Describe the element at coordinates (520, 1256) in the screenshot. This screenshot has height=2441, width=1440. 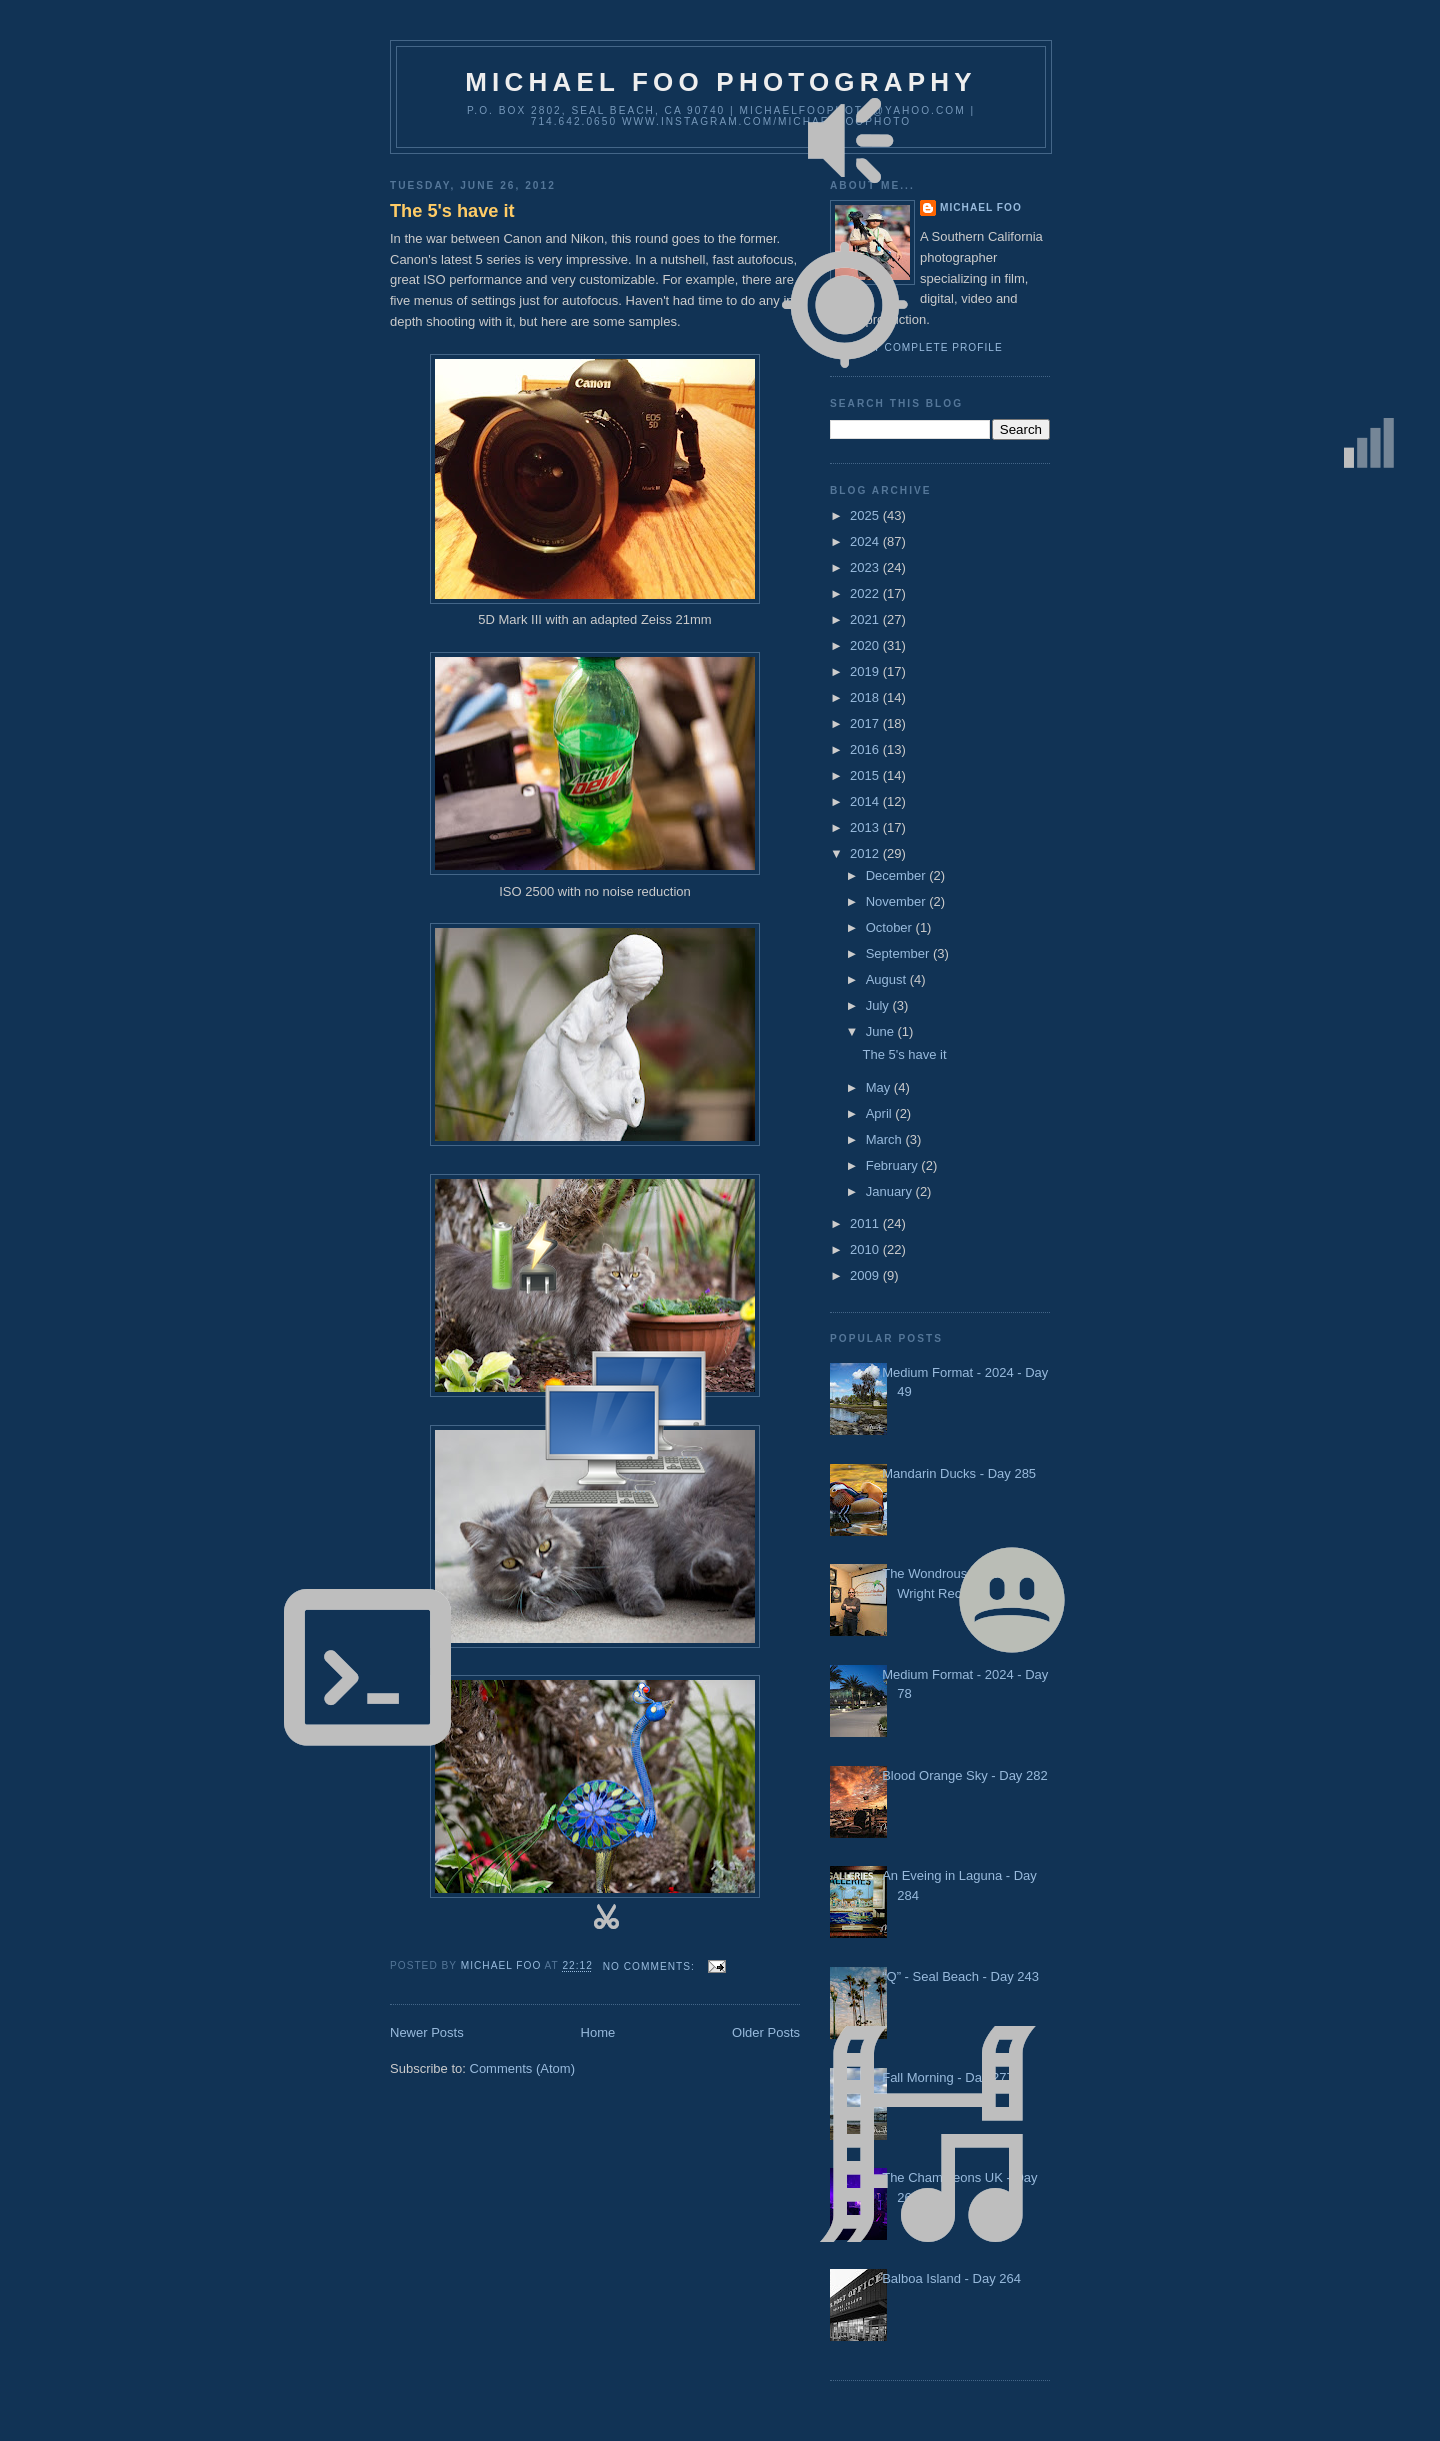
I see `indicates battery is fully charged and connected to power` at that location.